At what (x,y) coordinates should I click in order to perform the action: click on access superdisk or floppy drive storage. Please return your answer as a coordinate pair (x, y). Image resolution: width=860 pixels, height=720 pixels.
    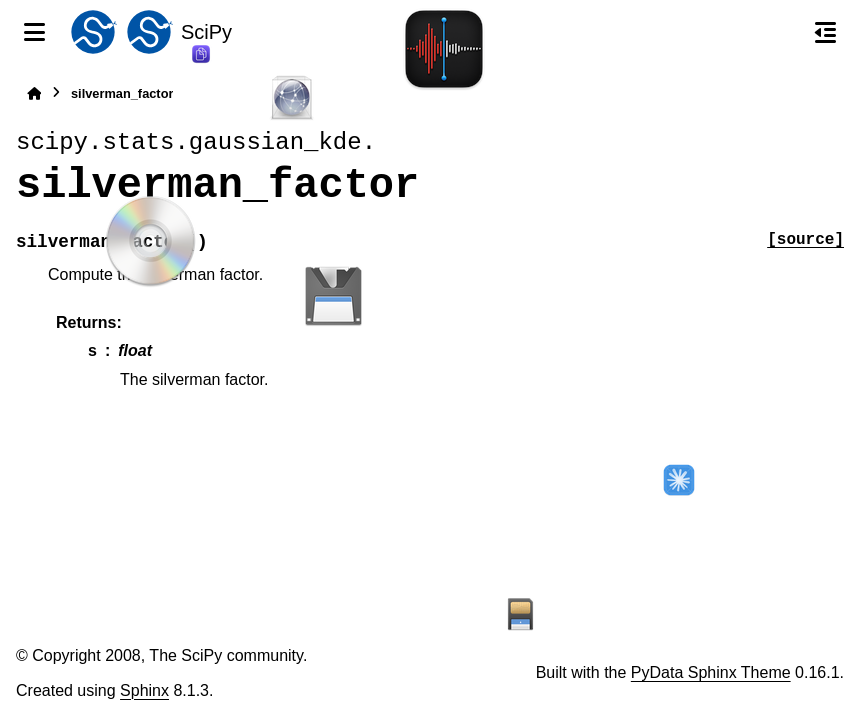
    Looking at the image, I should click on (333, 296).